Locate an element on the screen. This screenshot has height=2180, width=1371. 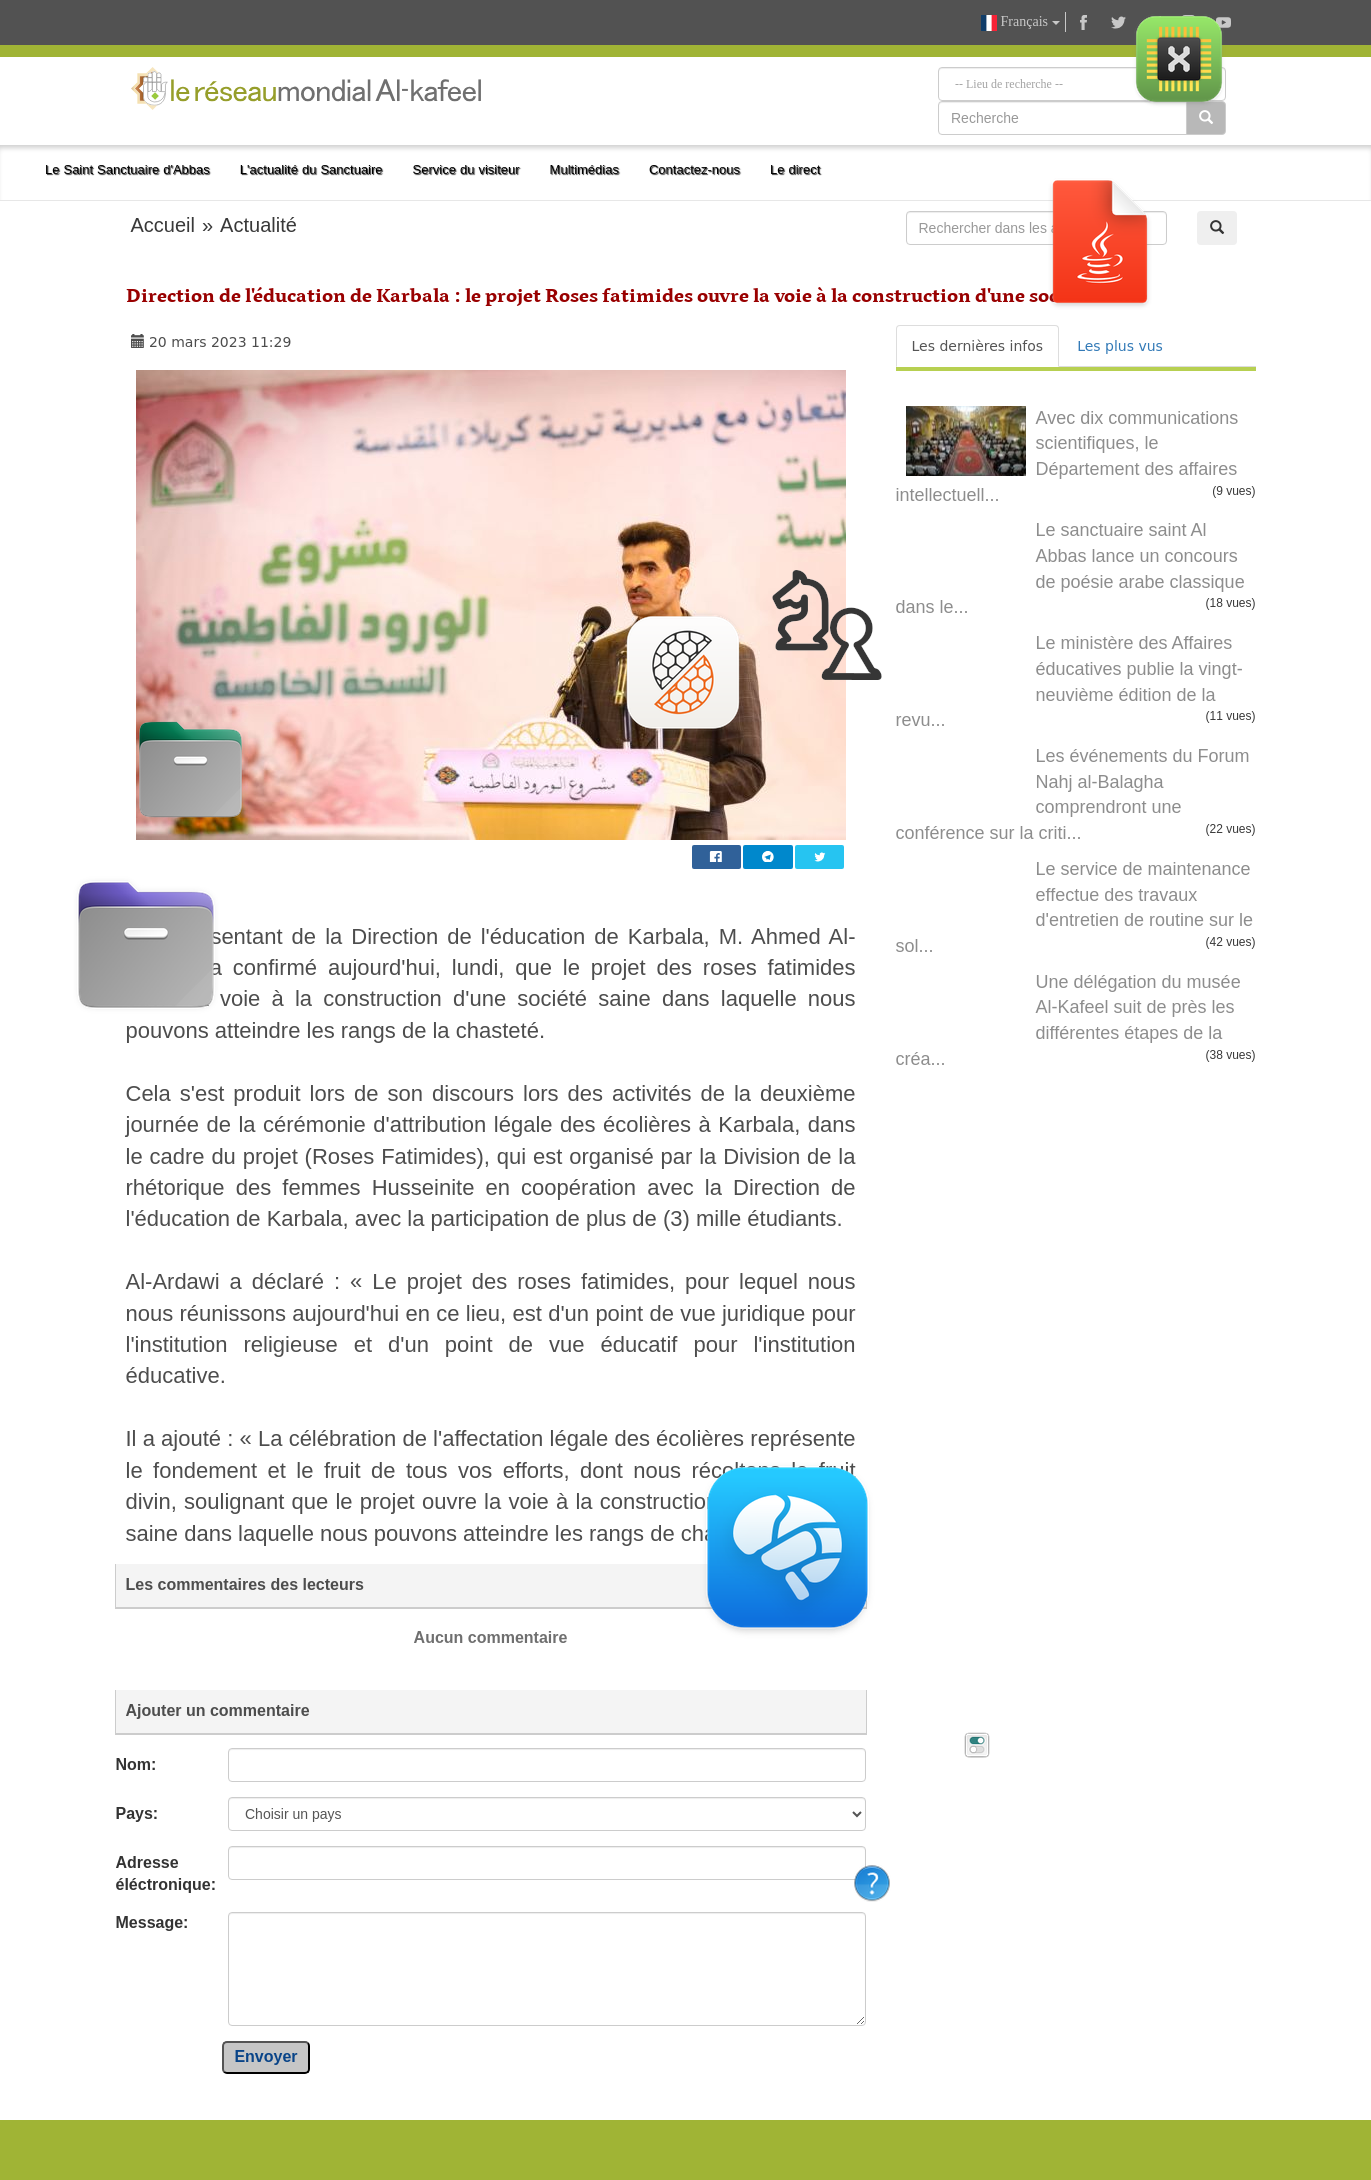
open CPU-X system information app is located at coordinates (1179, 59).